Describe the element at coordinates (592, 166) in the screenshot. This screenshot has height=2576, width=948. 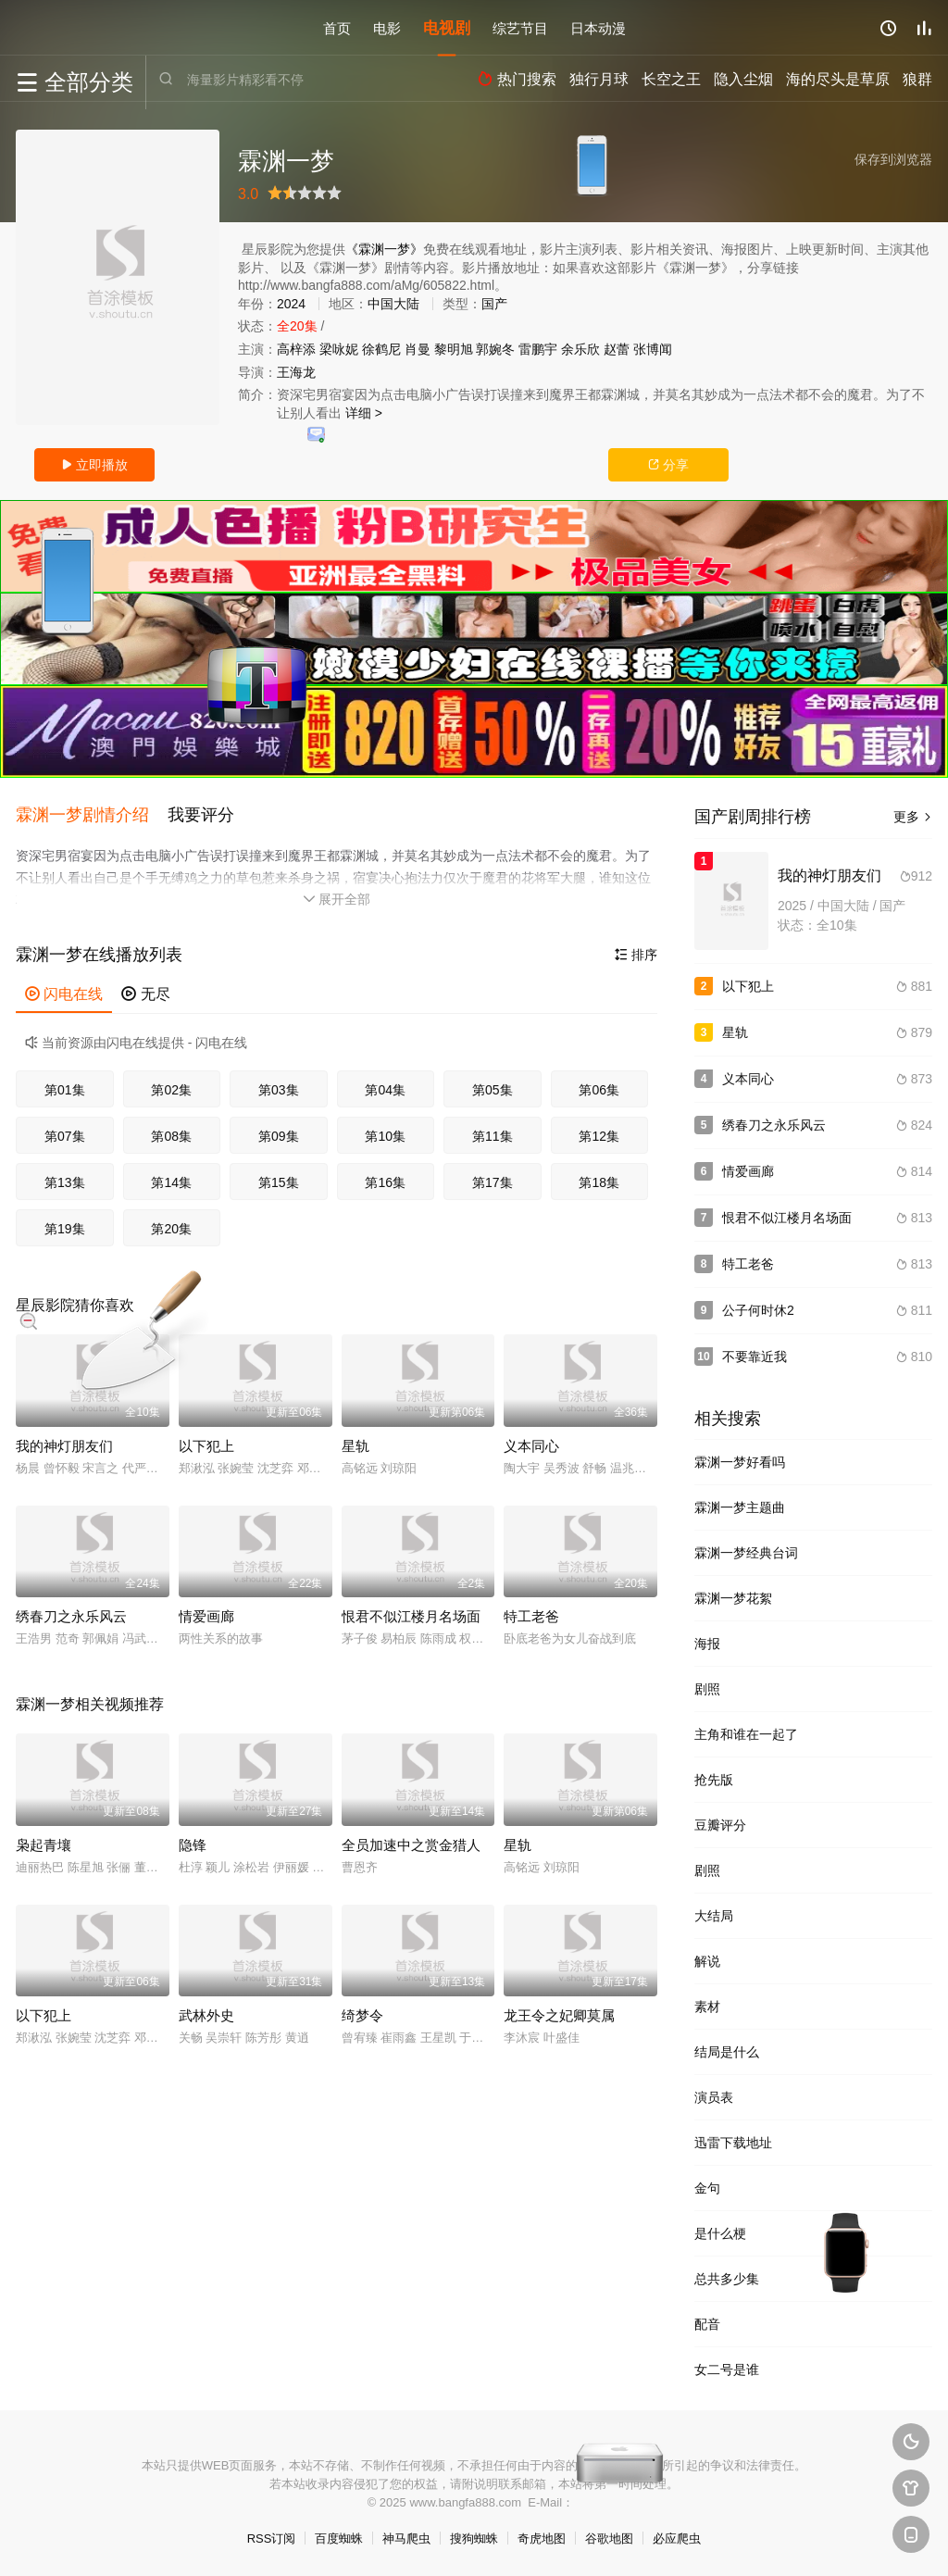
I see `iPhone SE device connected to your system` at that location.